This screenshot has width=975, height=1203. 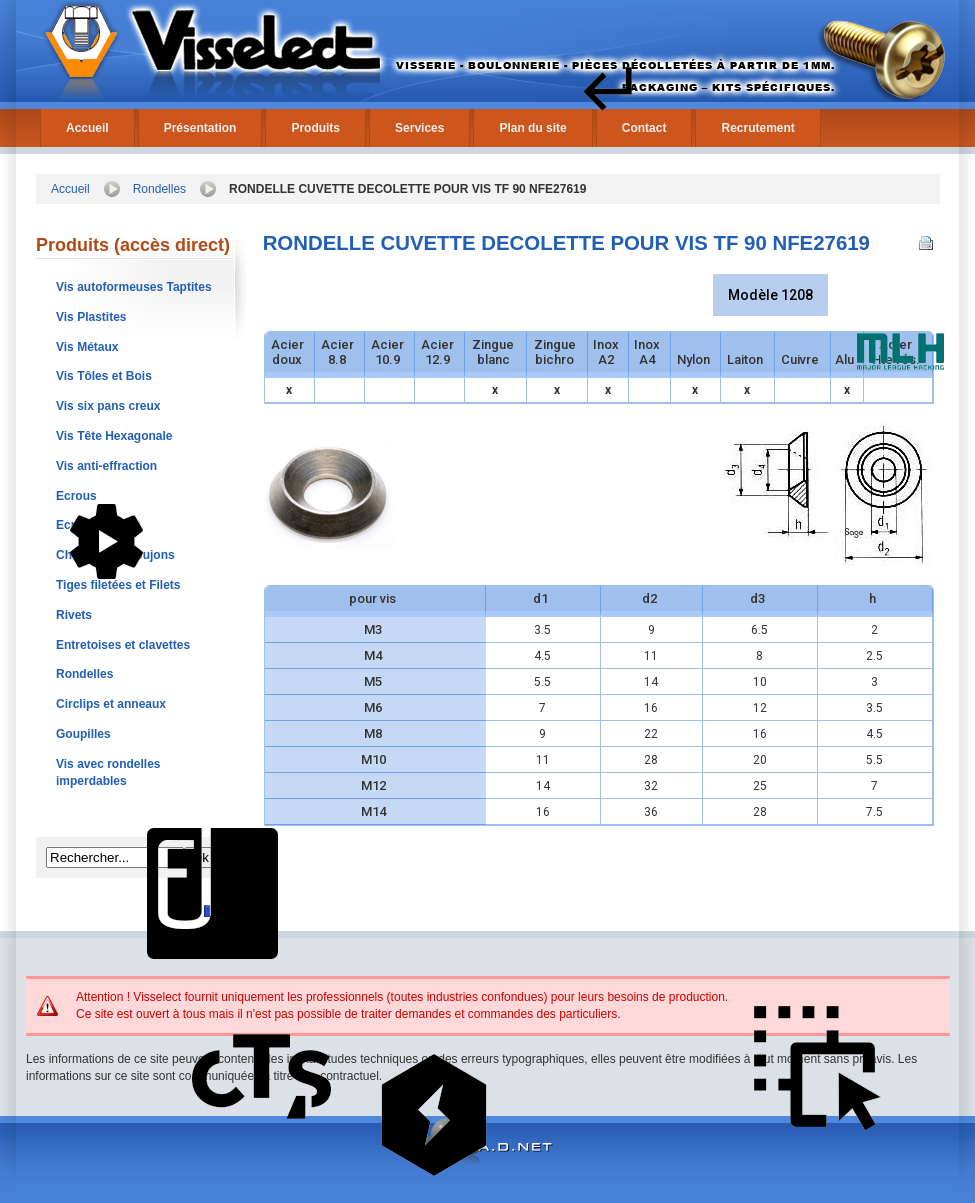 What do you see at coordinates (854, 533) in the screenshot?
I see `sage software logo` at bounding box center [854, 533].